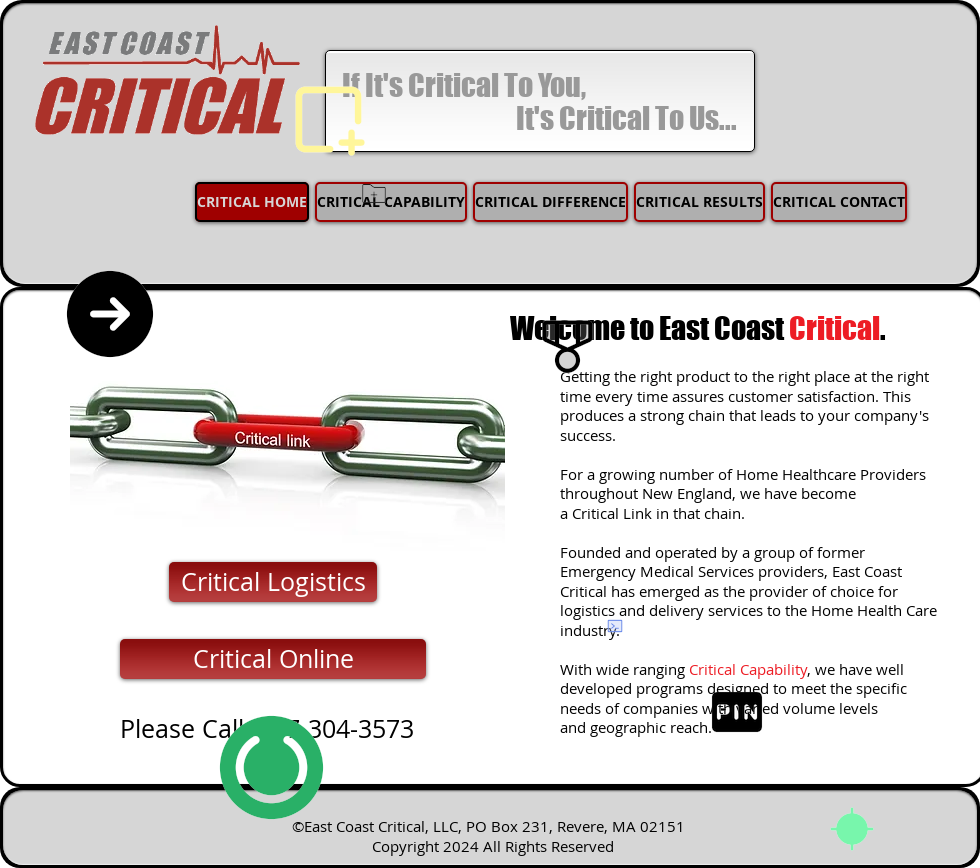  What do you see at coordinates (615, 626) in the screenshot?
I see `open terminal or command line interface` at bounding box center [615, 626].